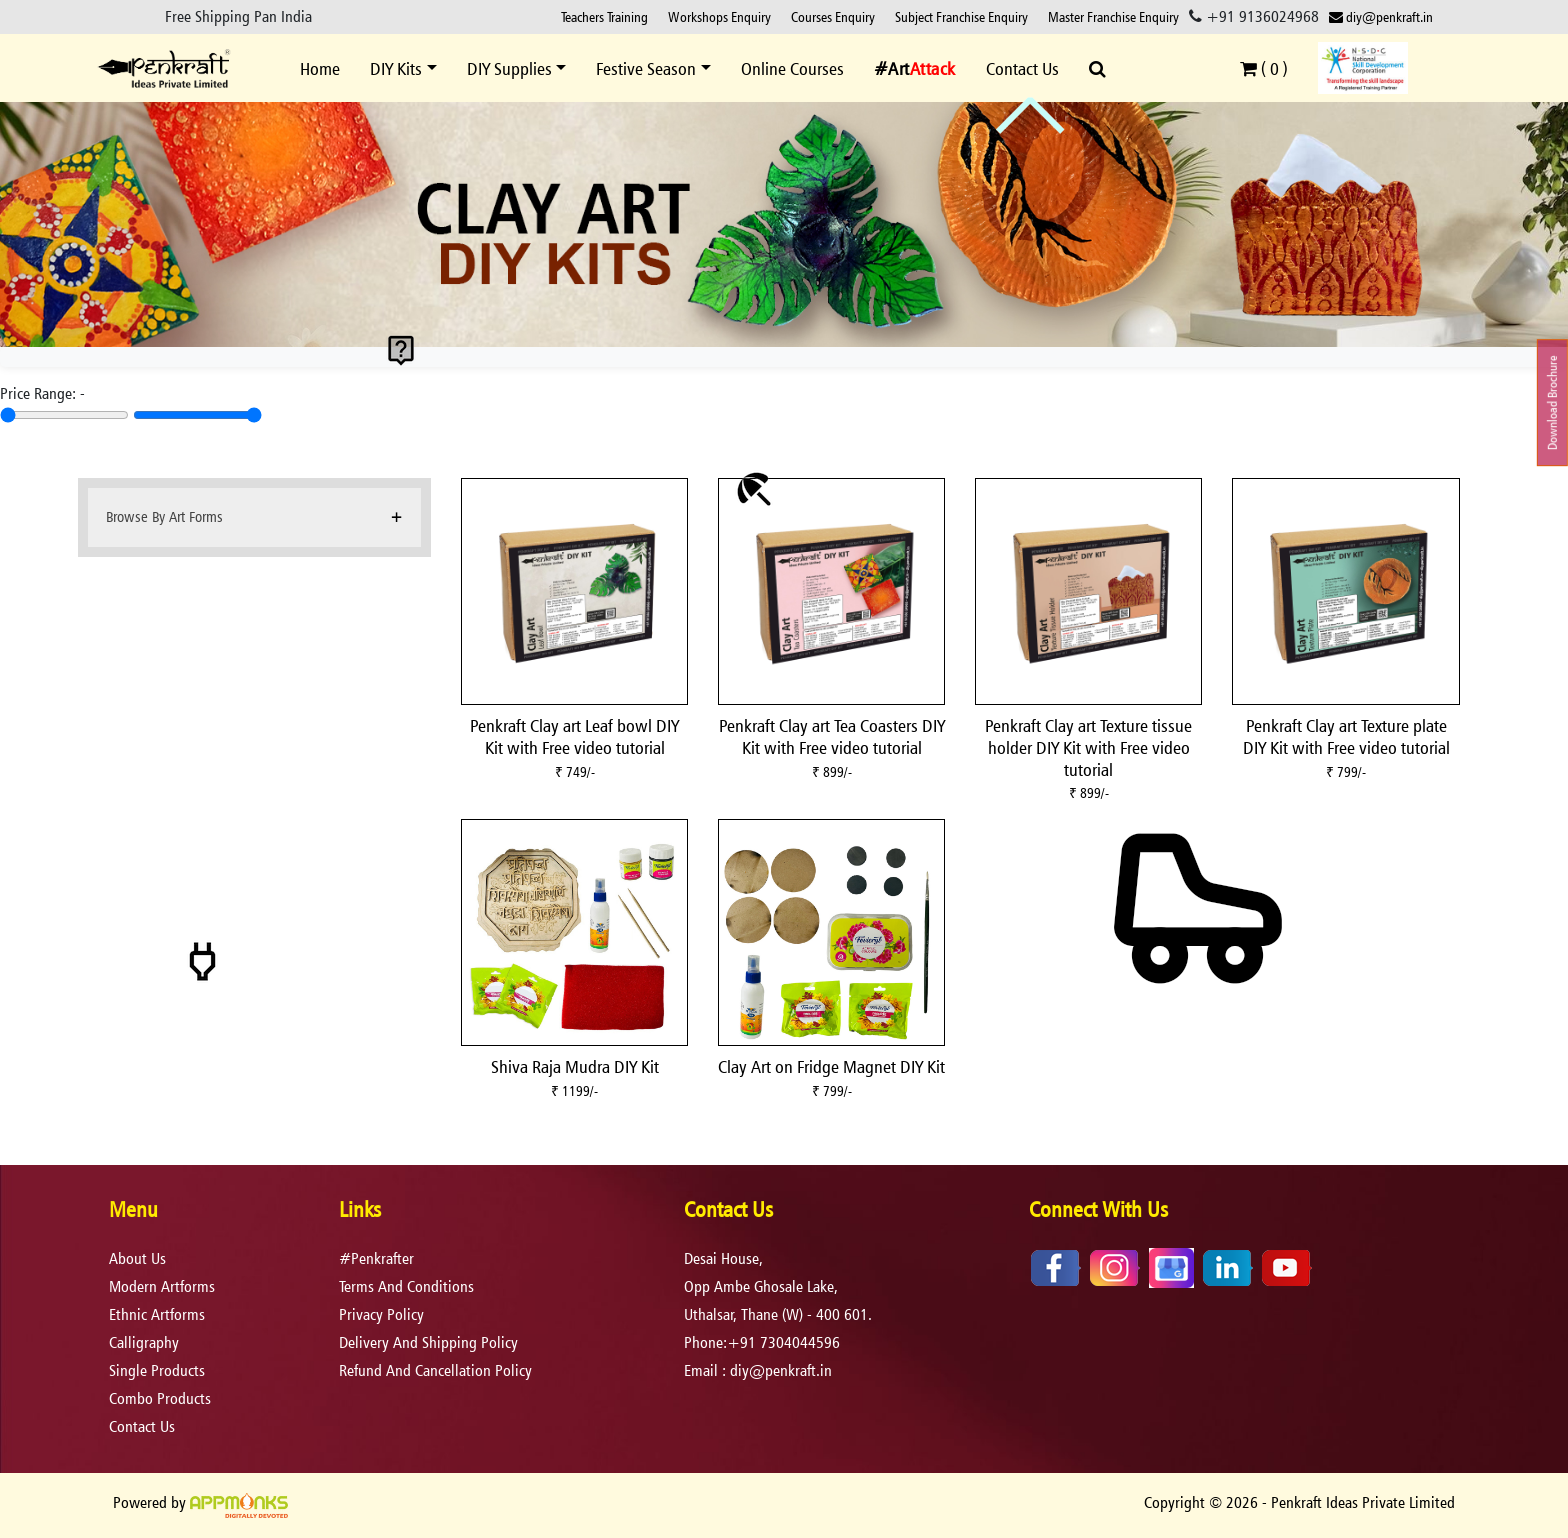 Image resolution: width=1568 pixels, height=1538 pixels. I want to click on indicates device is charging or connected to power, so click(202, 961).